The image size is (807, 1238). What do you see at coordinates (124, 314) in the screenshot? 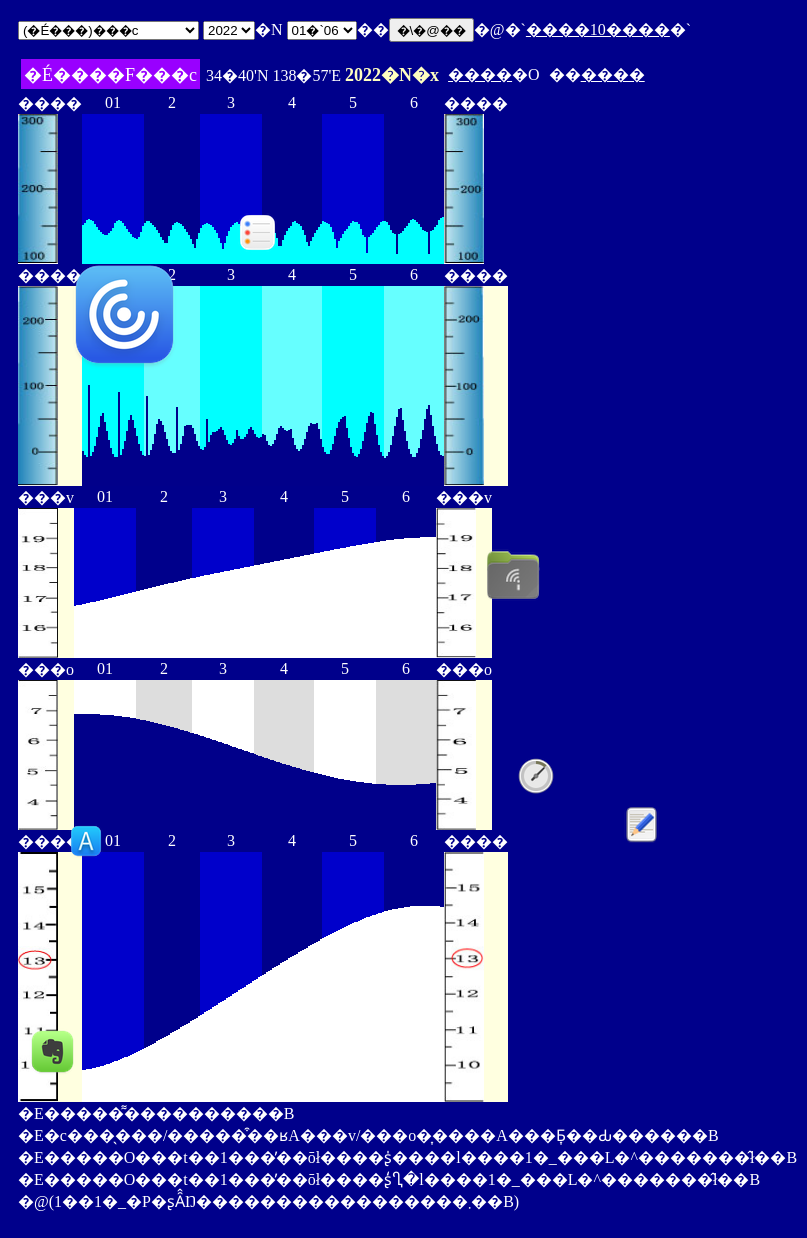
I see `open citrix workspace app` at bounding box center [124, 314].